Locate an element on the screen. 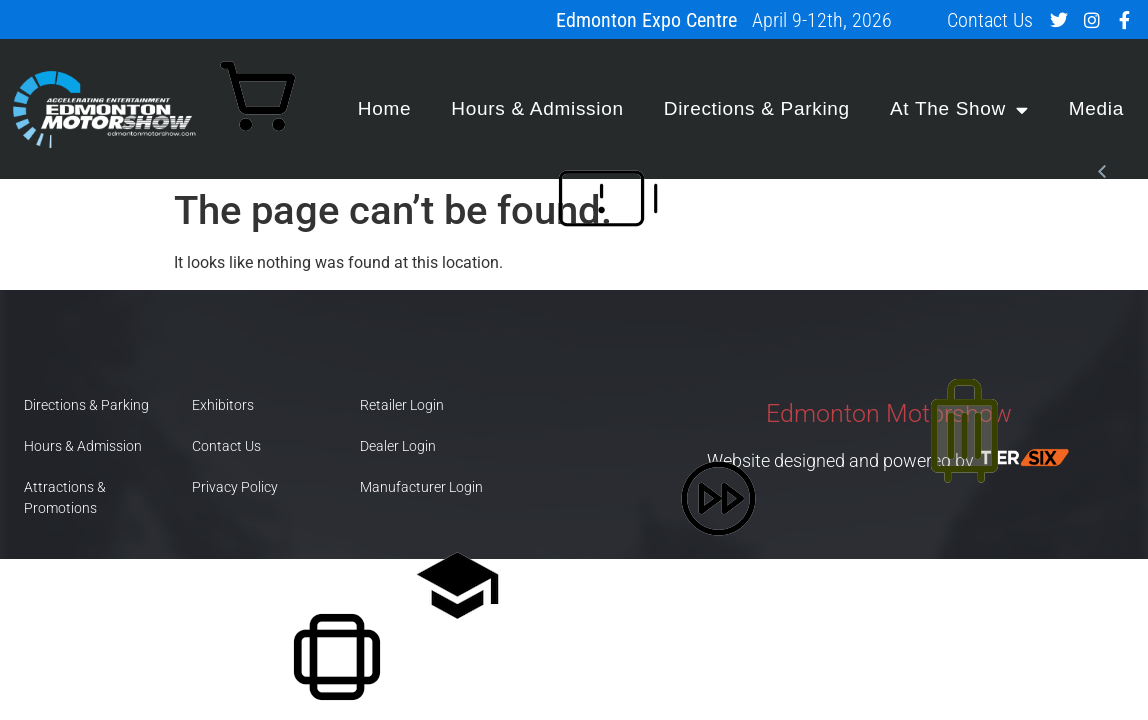 The width and height of the screenshot is (1148, 720). access education or school-related content is located at coordinates (457, 585).